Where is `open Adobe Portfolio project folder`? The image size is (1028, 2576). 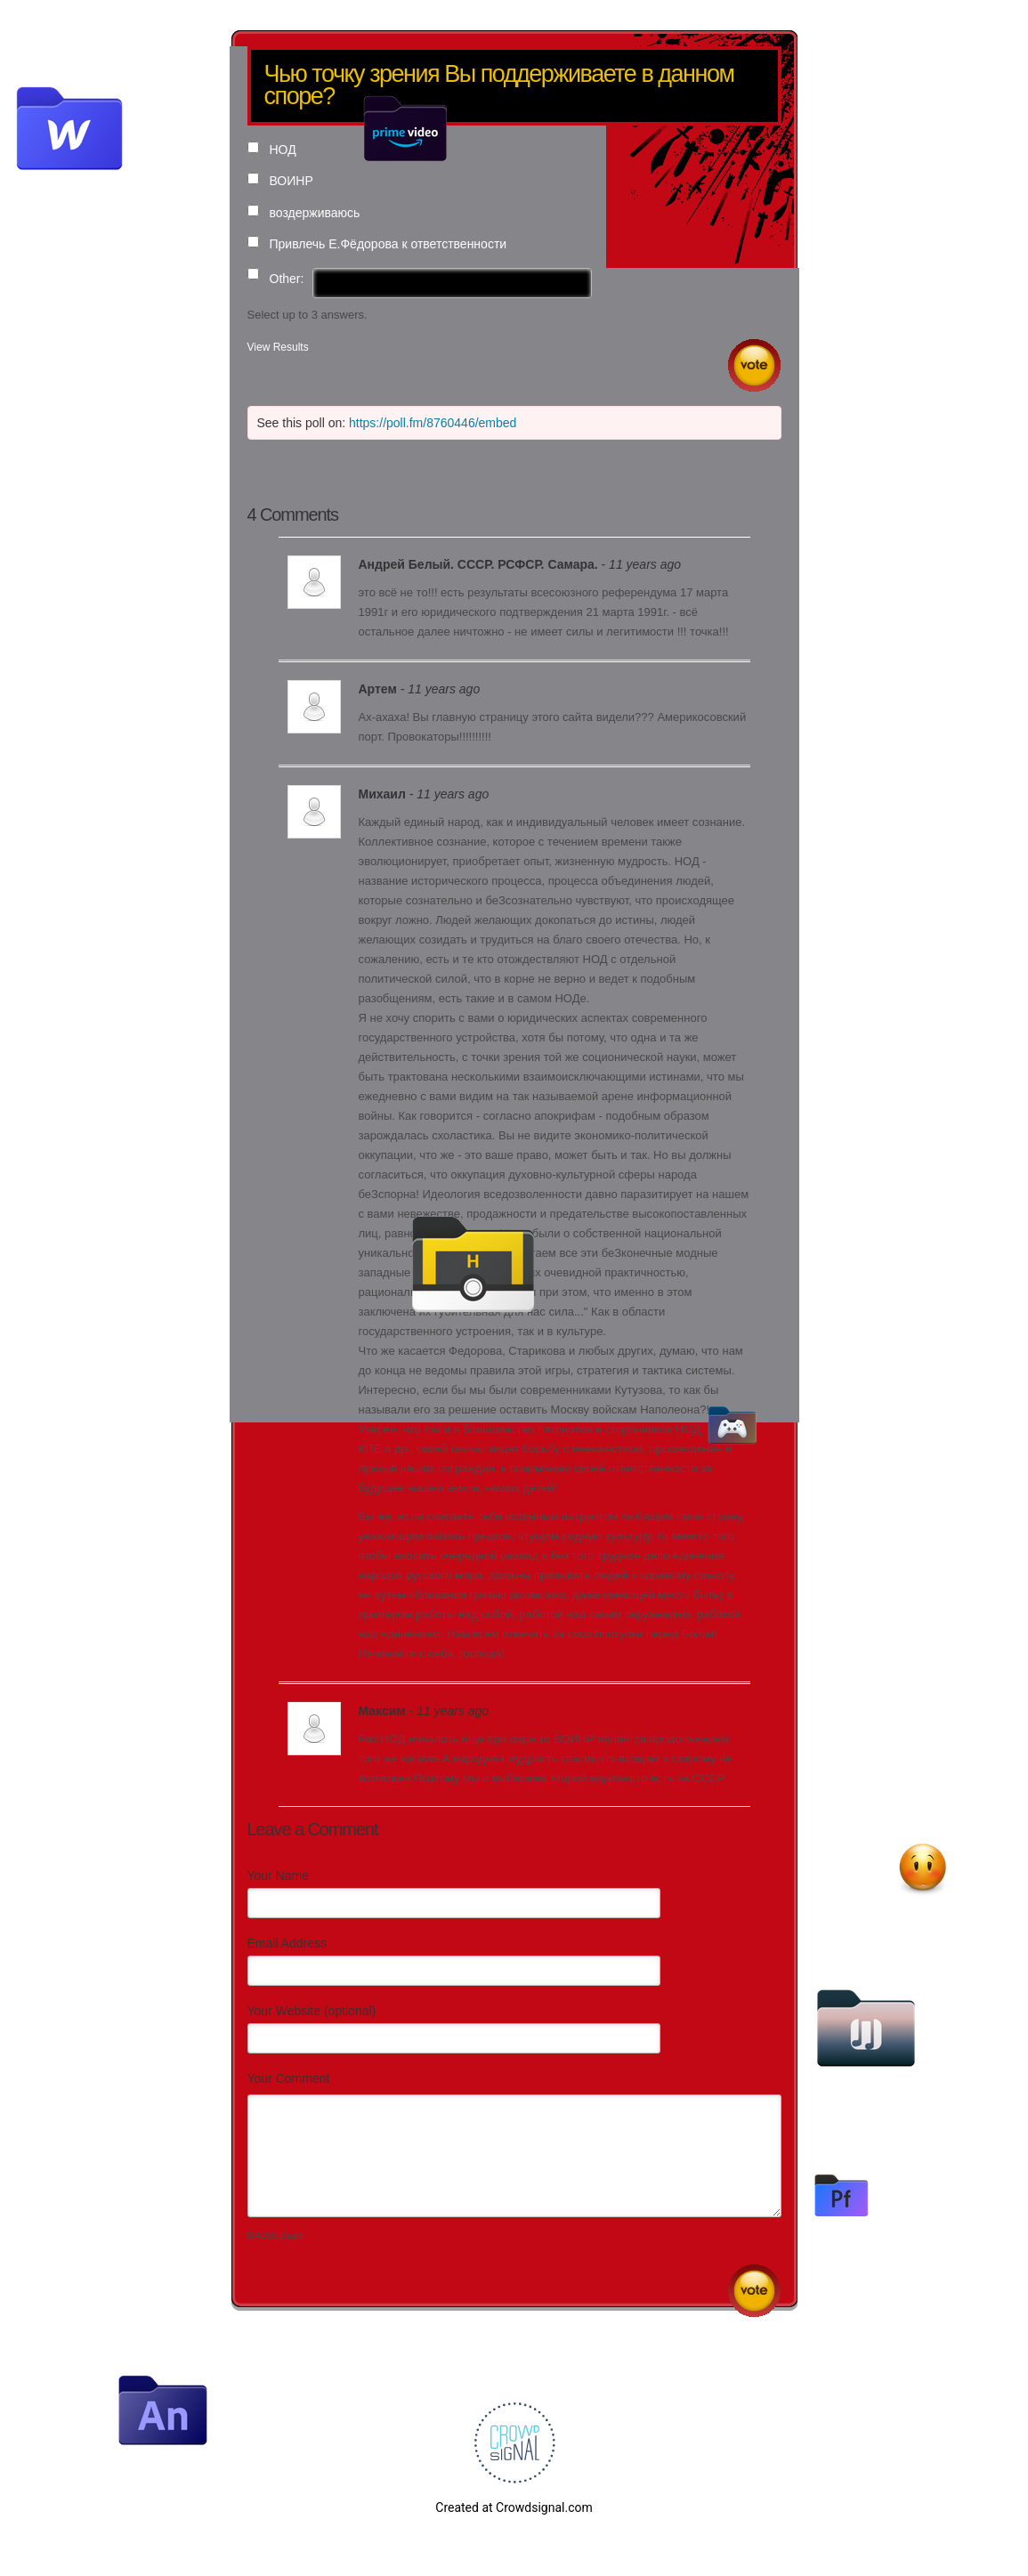
open Adobe Portfolio project folder is located at coordinates (841, 2197).